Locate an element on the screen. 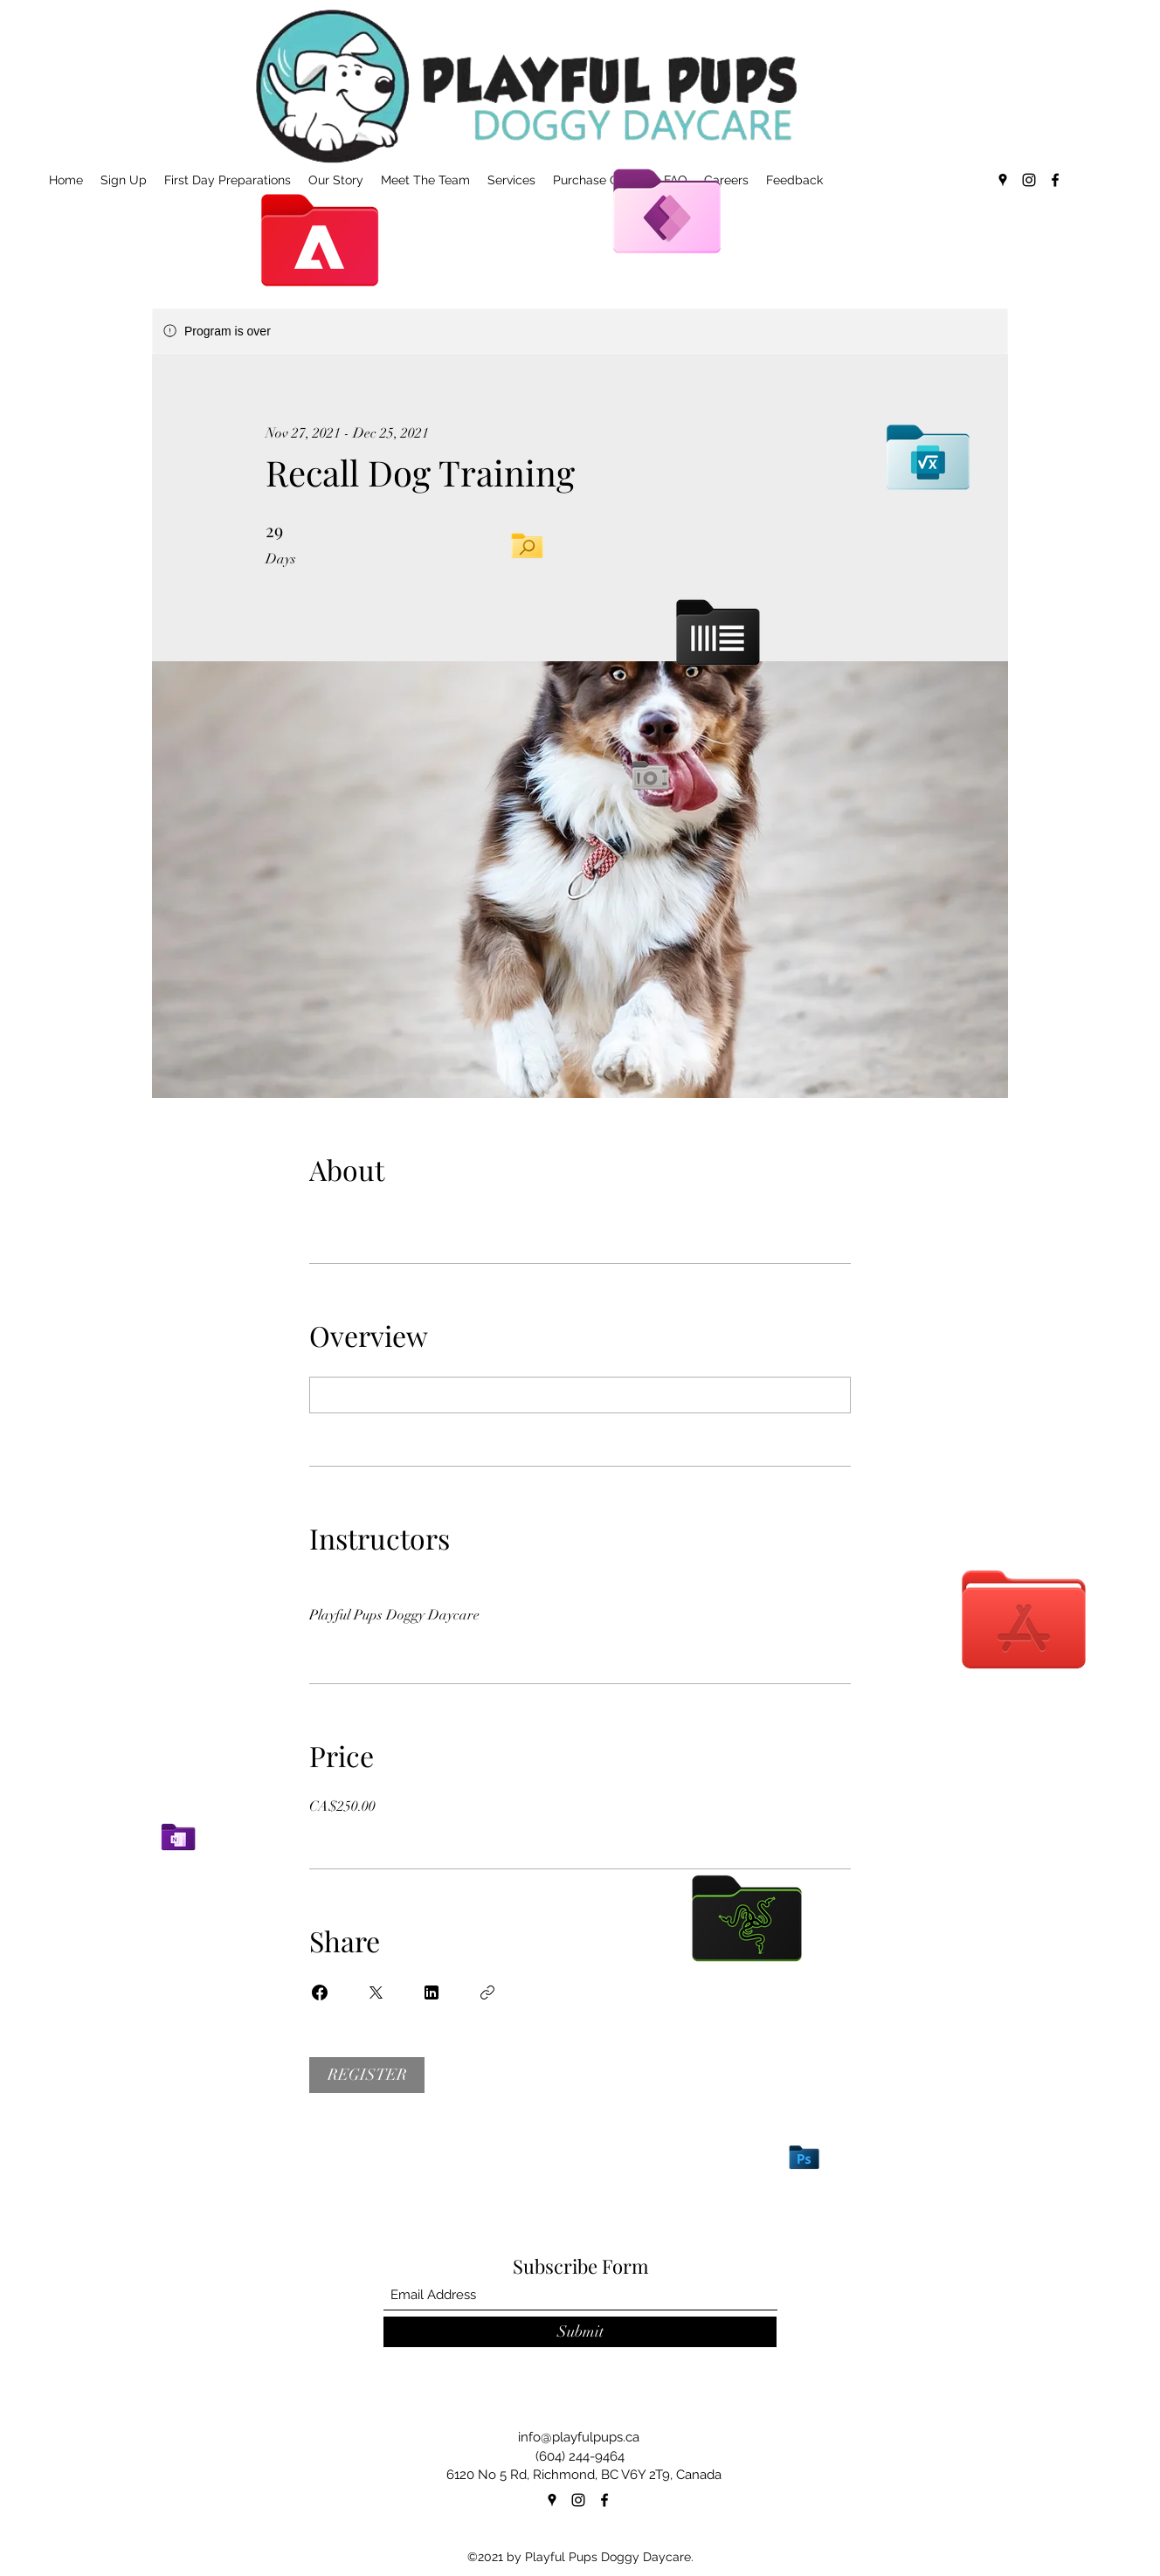 The image size is (1160, 2576). open adobe application files folder is located at coordinates (319, 243).